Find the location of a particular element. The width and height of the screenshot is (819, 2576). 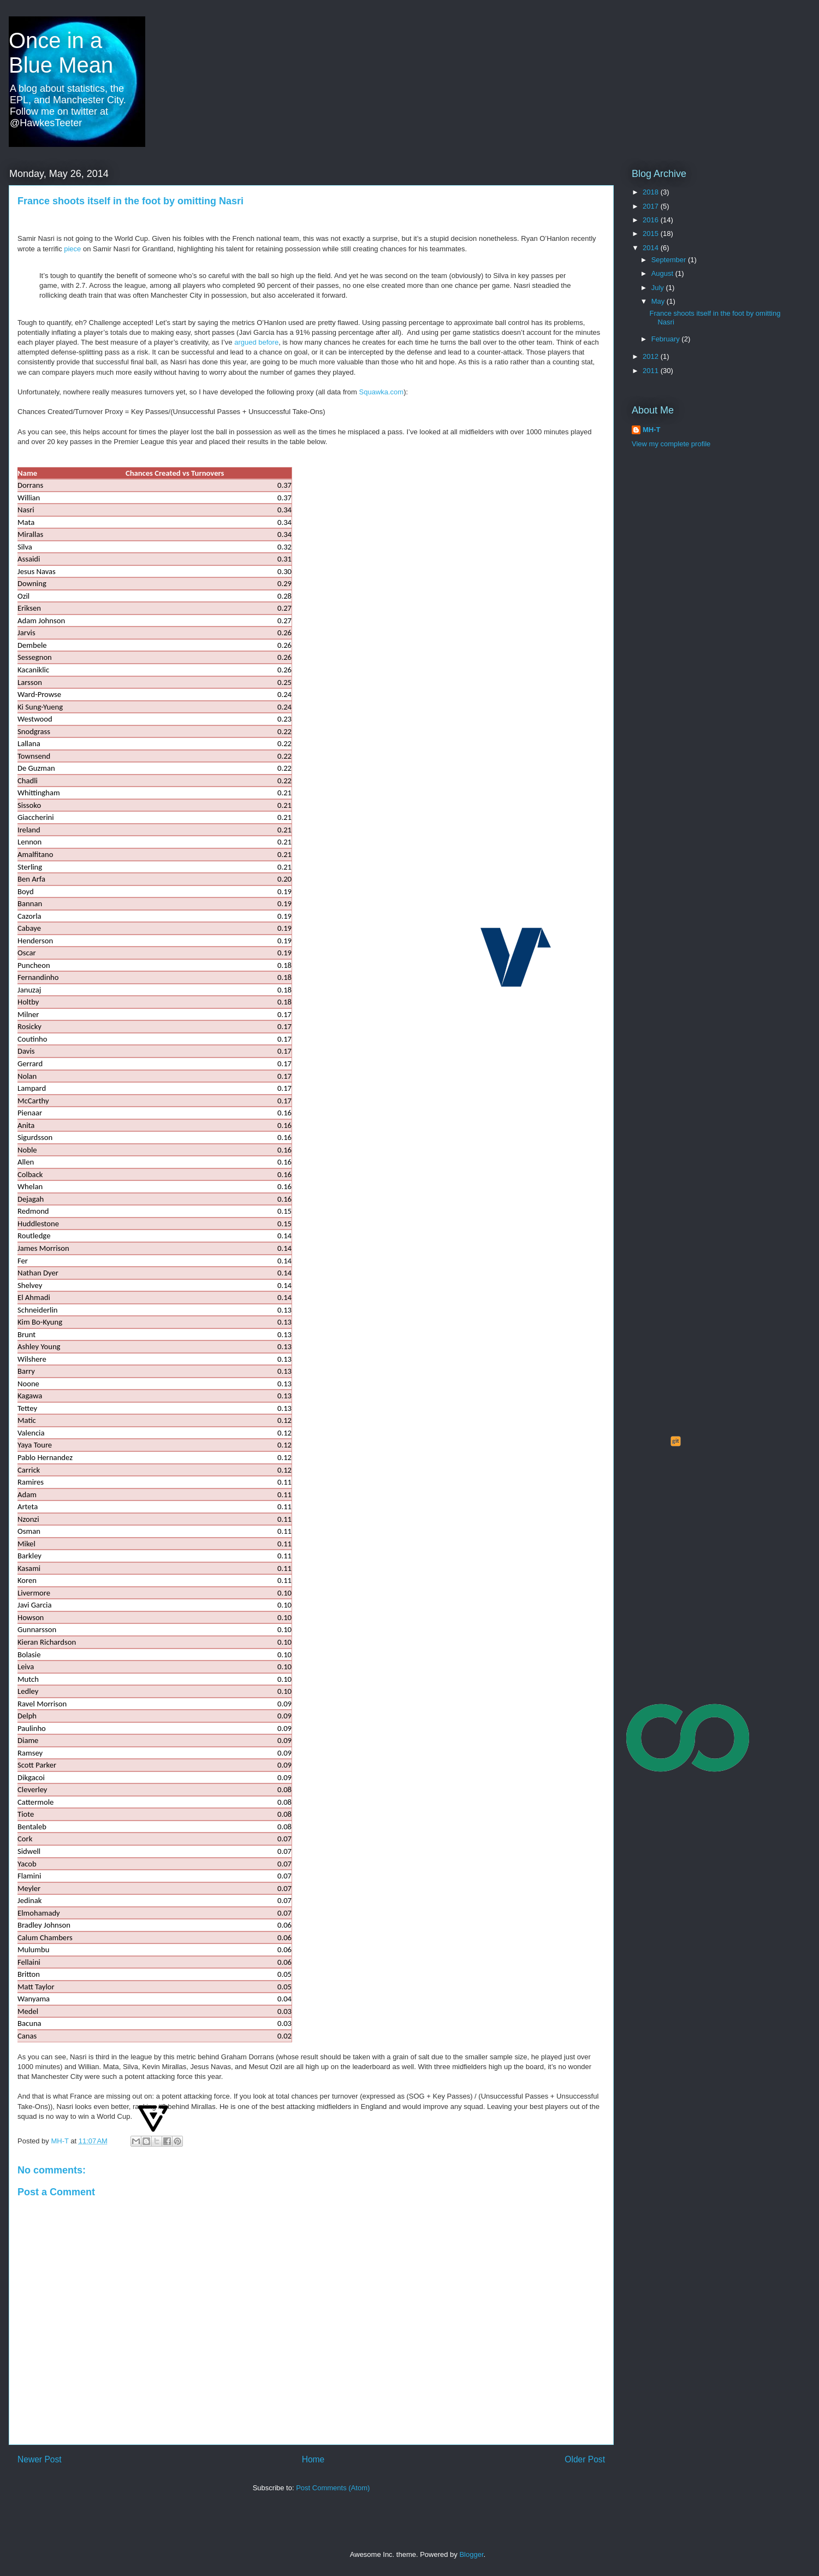

visit gitconnected developer portfolio platform is located at coordinates (687, 1738).